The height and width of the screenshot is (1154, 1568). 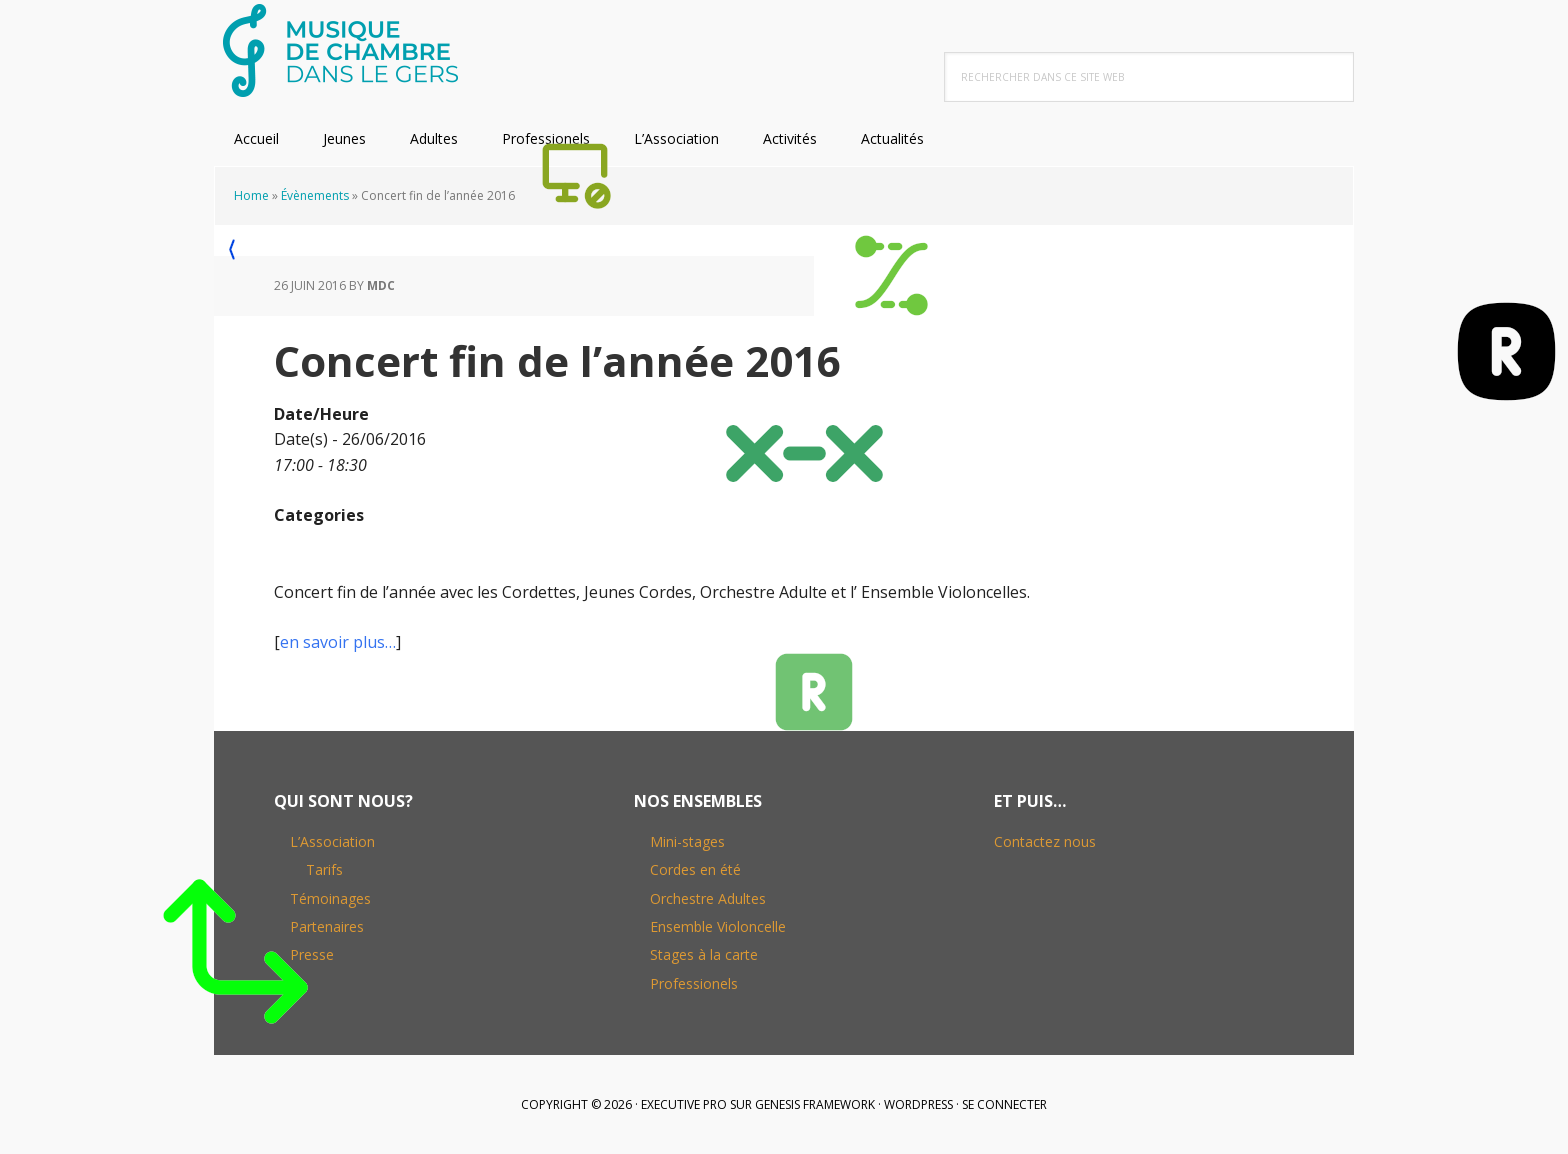 I want to click on indicates a rating or review feature, so click(x=1506, y=351).